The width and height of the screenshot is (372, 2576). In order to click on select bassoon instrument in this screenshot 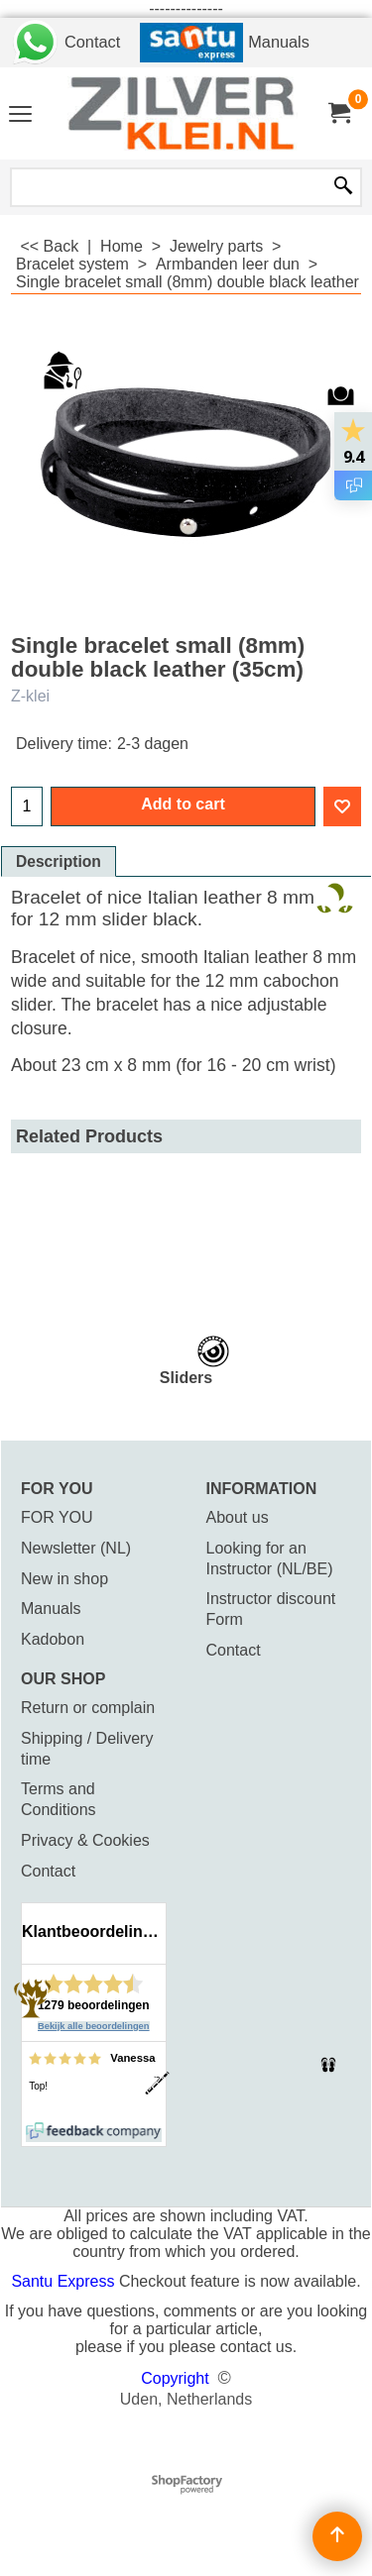, I will do `click(157, 2083)`.